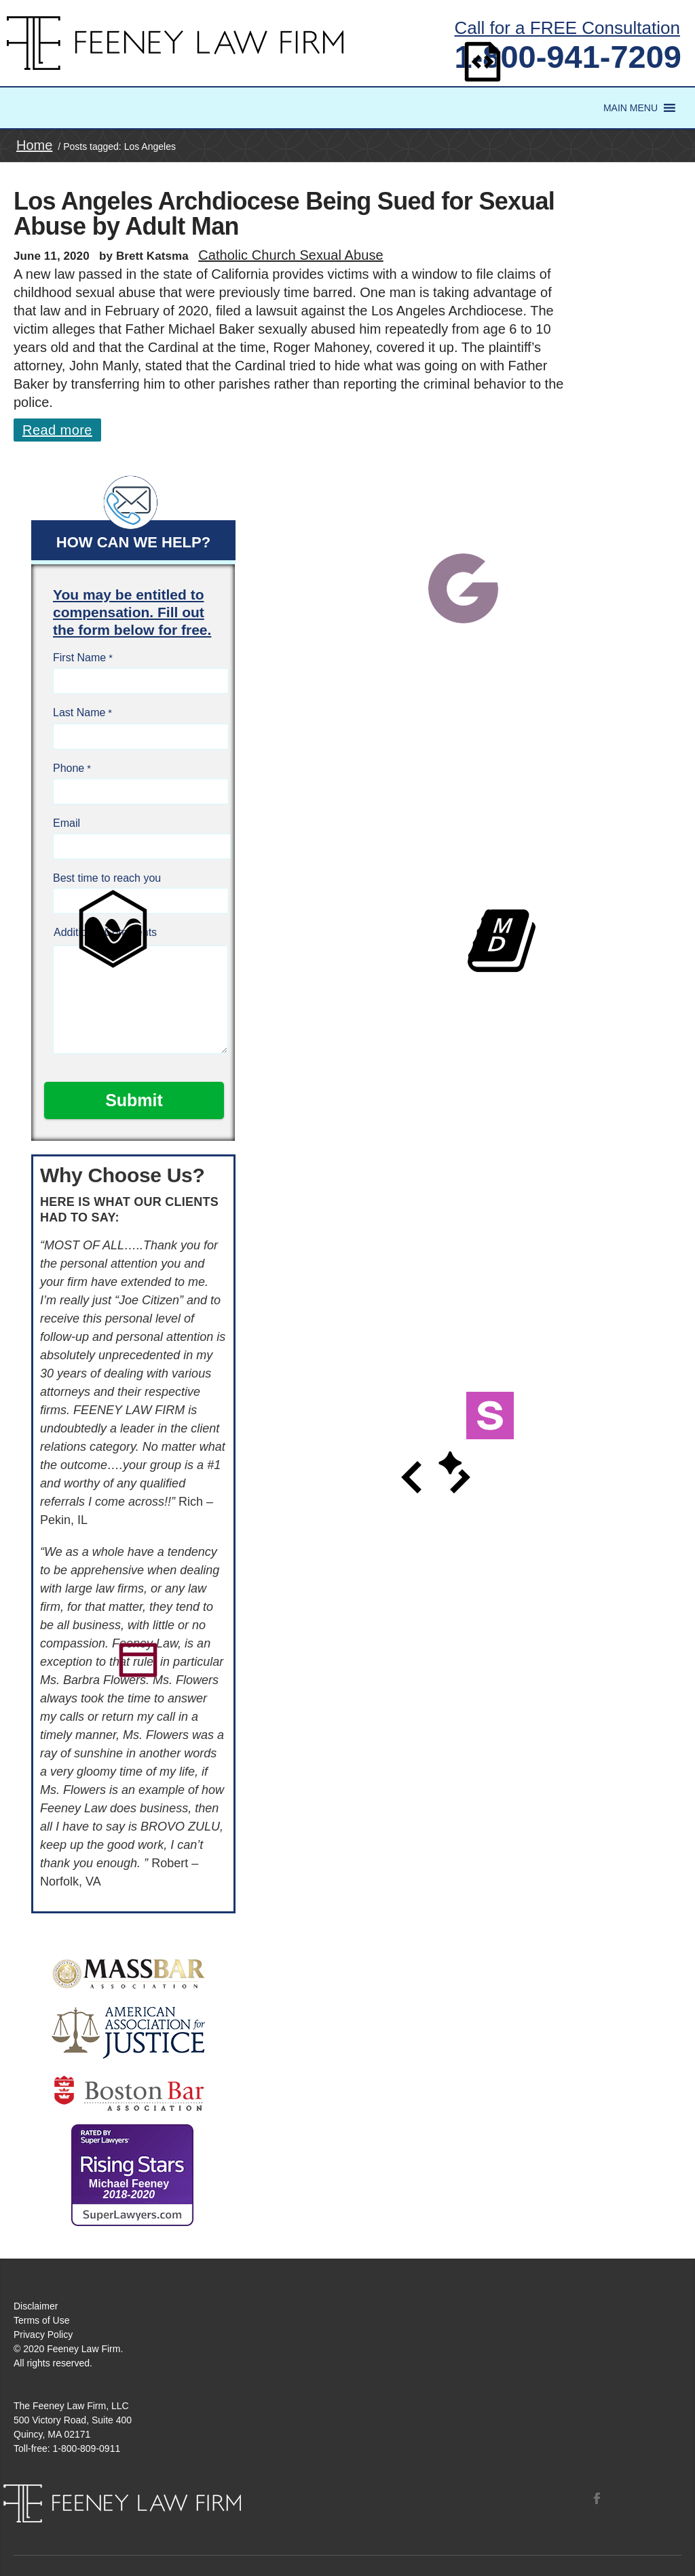 The image size is (695, 2576). What do you see at coordinates (502, 941) in the screenshot?
I see `mdbook documentation tool logo` at bounding box center [502, 941].